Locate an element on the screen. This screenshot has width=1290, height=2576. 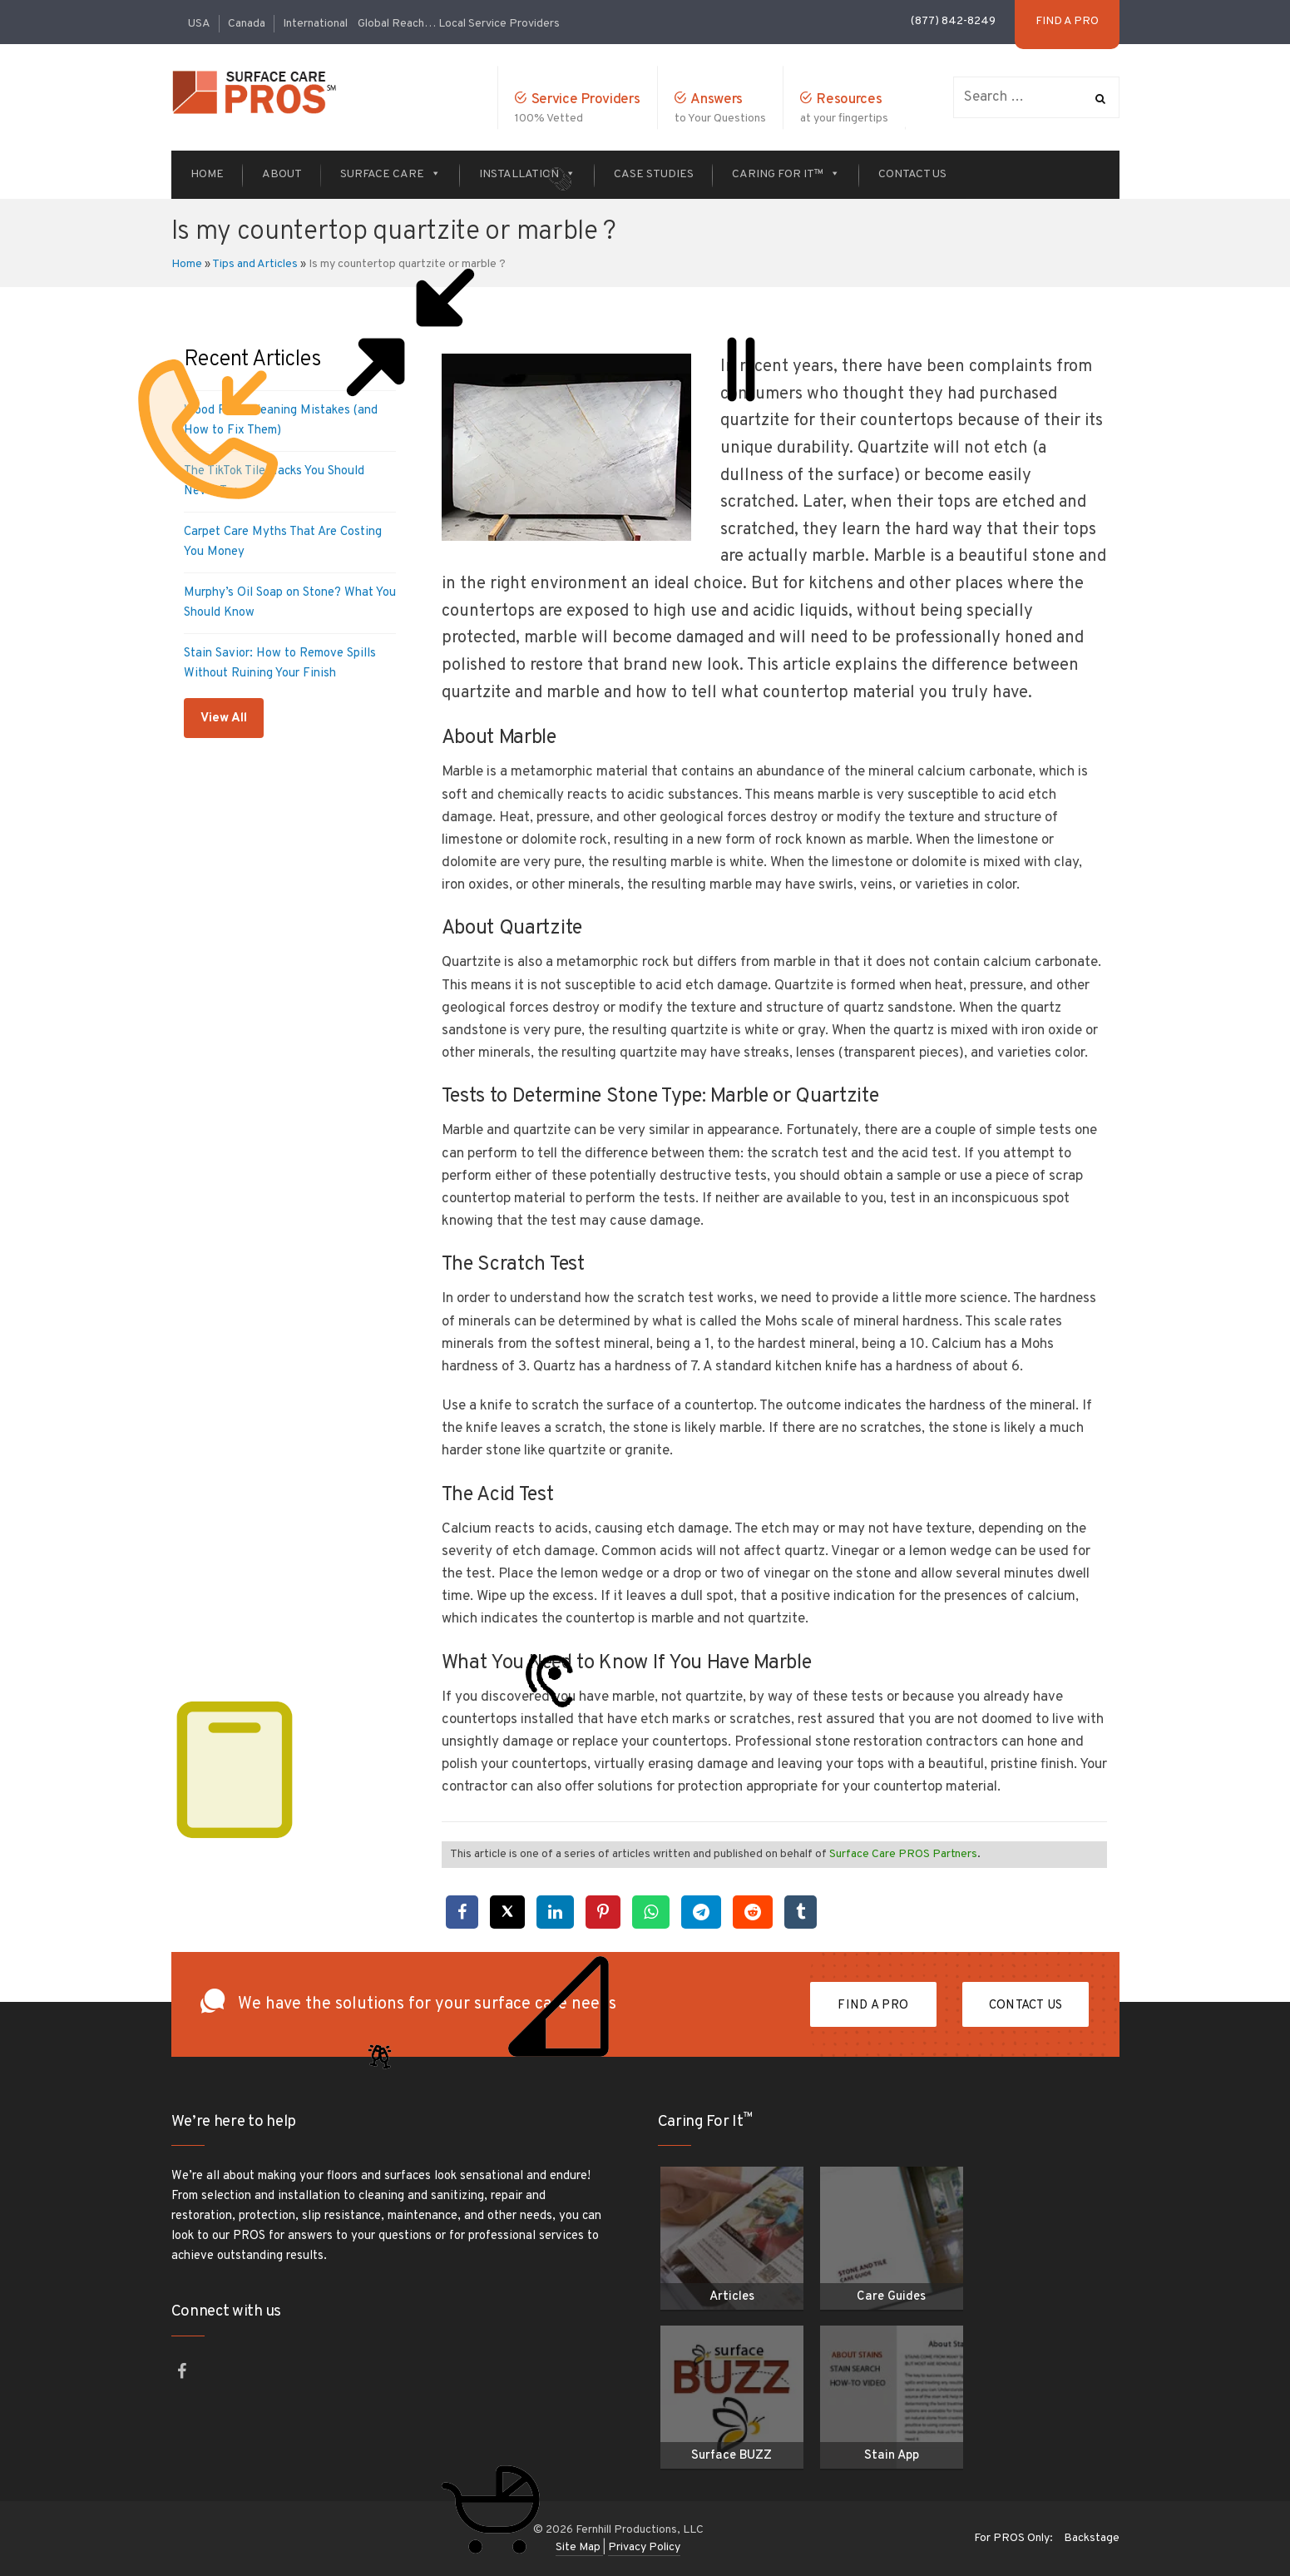
access hearing or audio accessibility settings is located at coordinates (549, 1681).